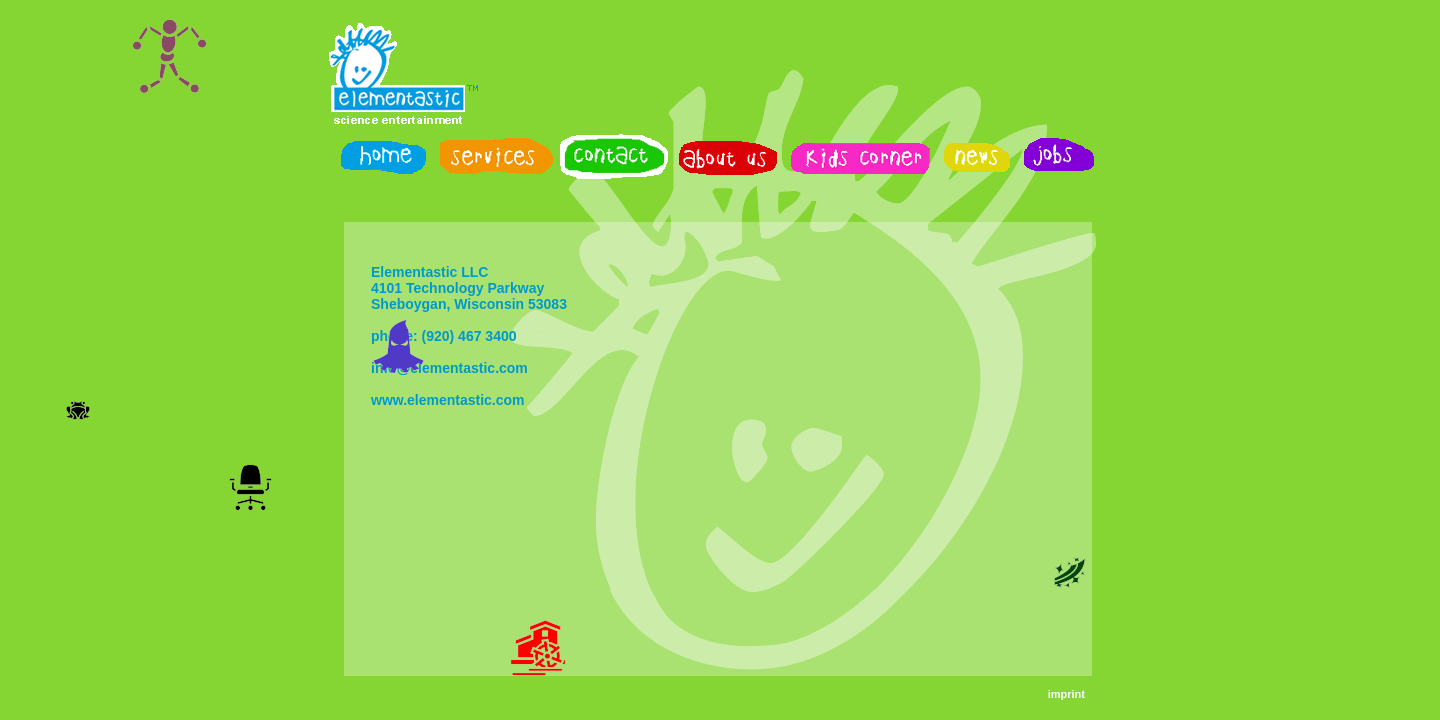 The height and width of the screenshot is (720, 1440). Describe the element at coordinates (78, 410) in the screenshot. I see `represents a frog character or creature in a game` at that location.